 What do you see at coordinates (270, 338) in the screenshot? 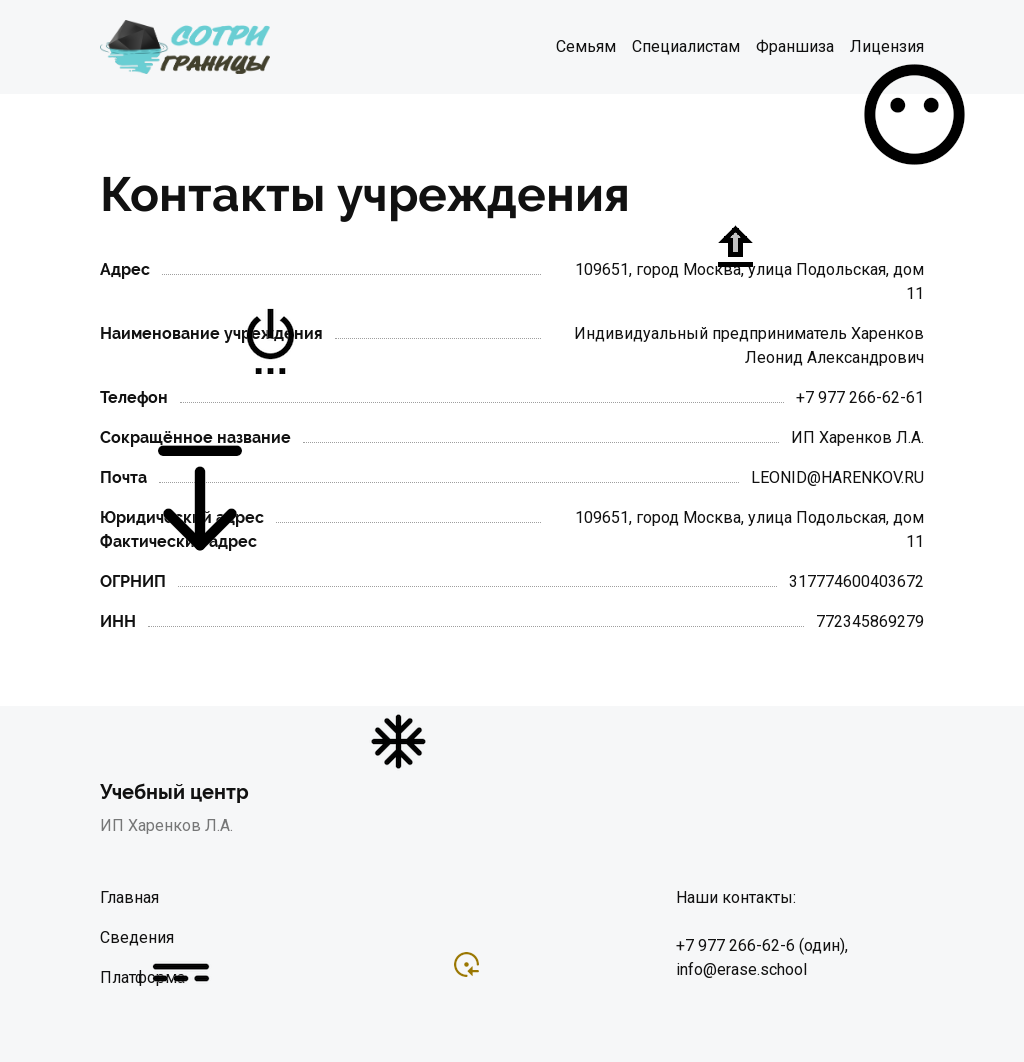
I see `access power settings` at bounding box center [270, 338].